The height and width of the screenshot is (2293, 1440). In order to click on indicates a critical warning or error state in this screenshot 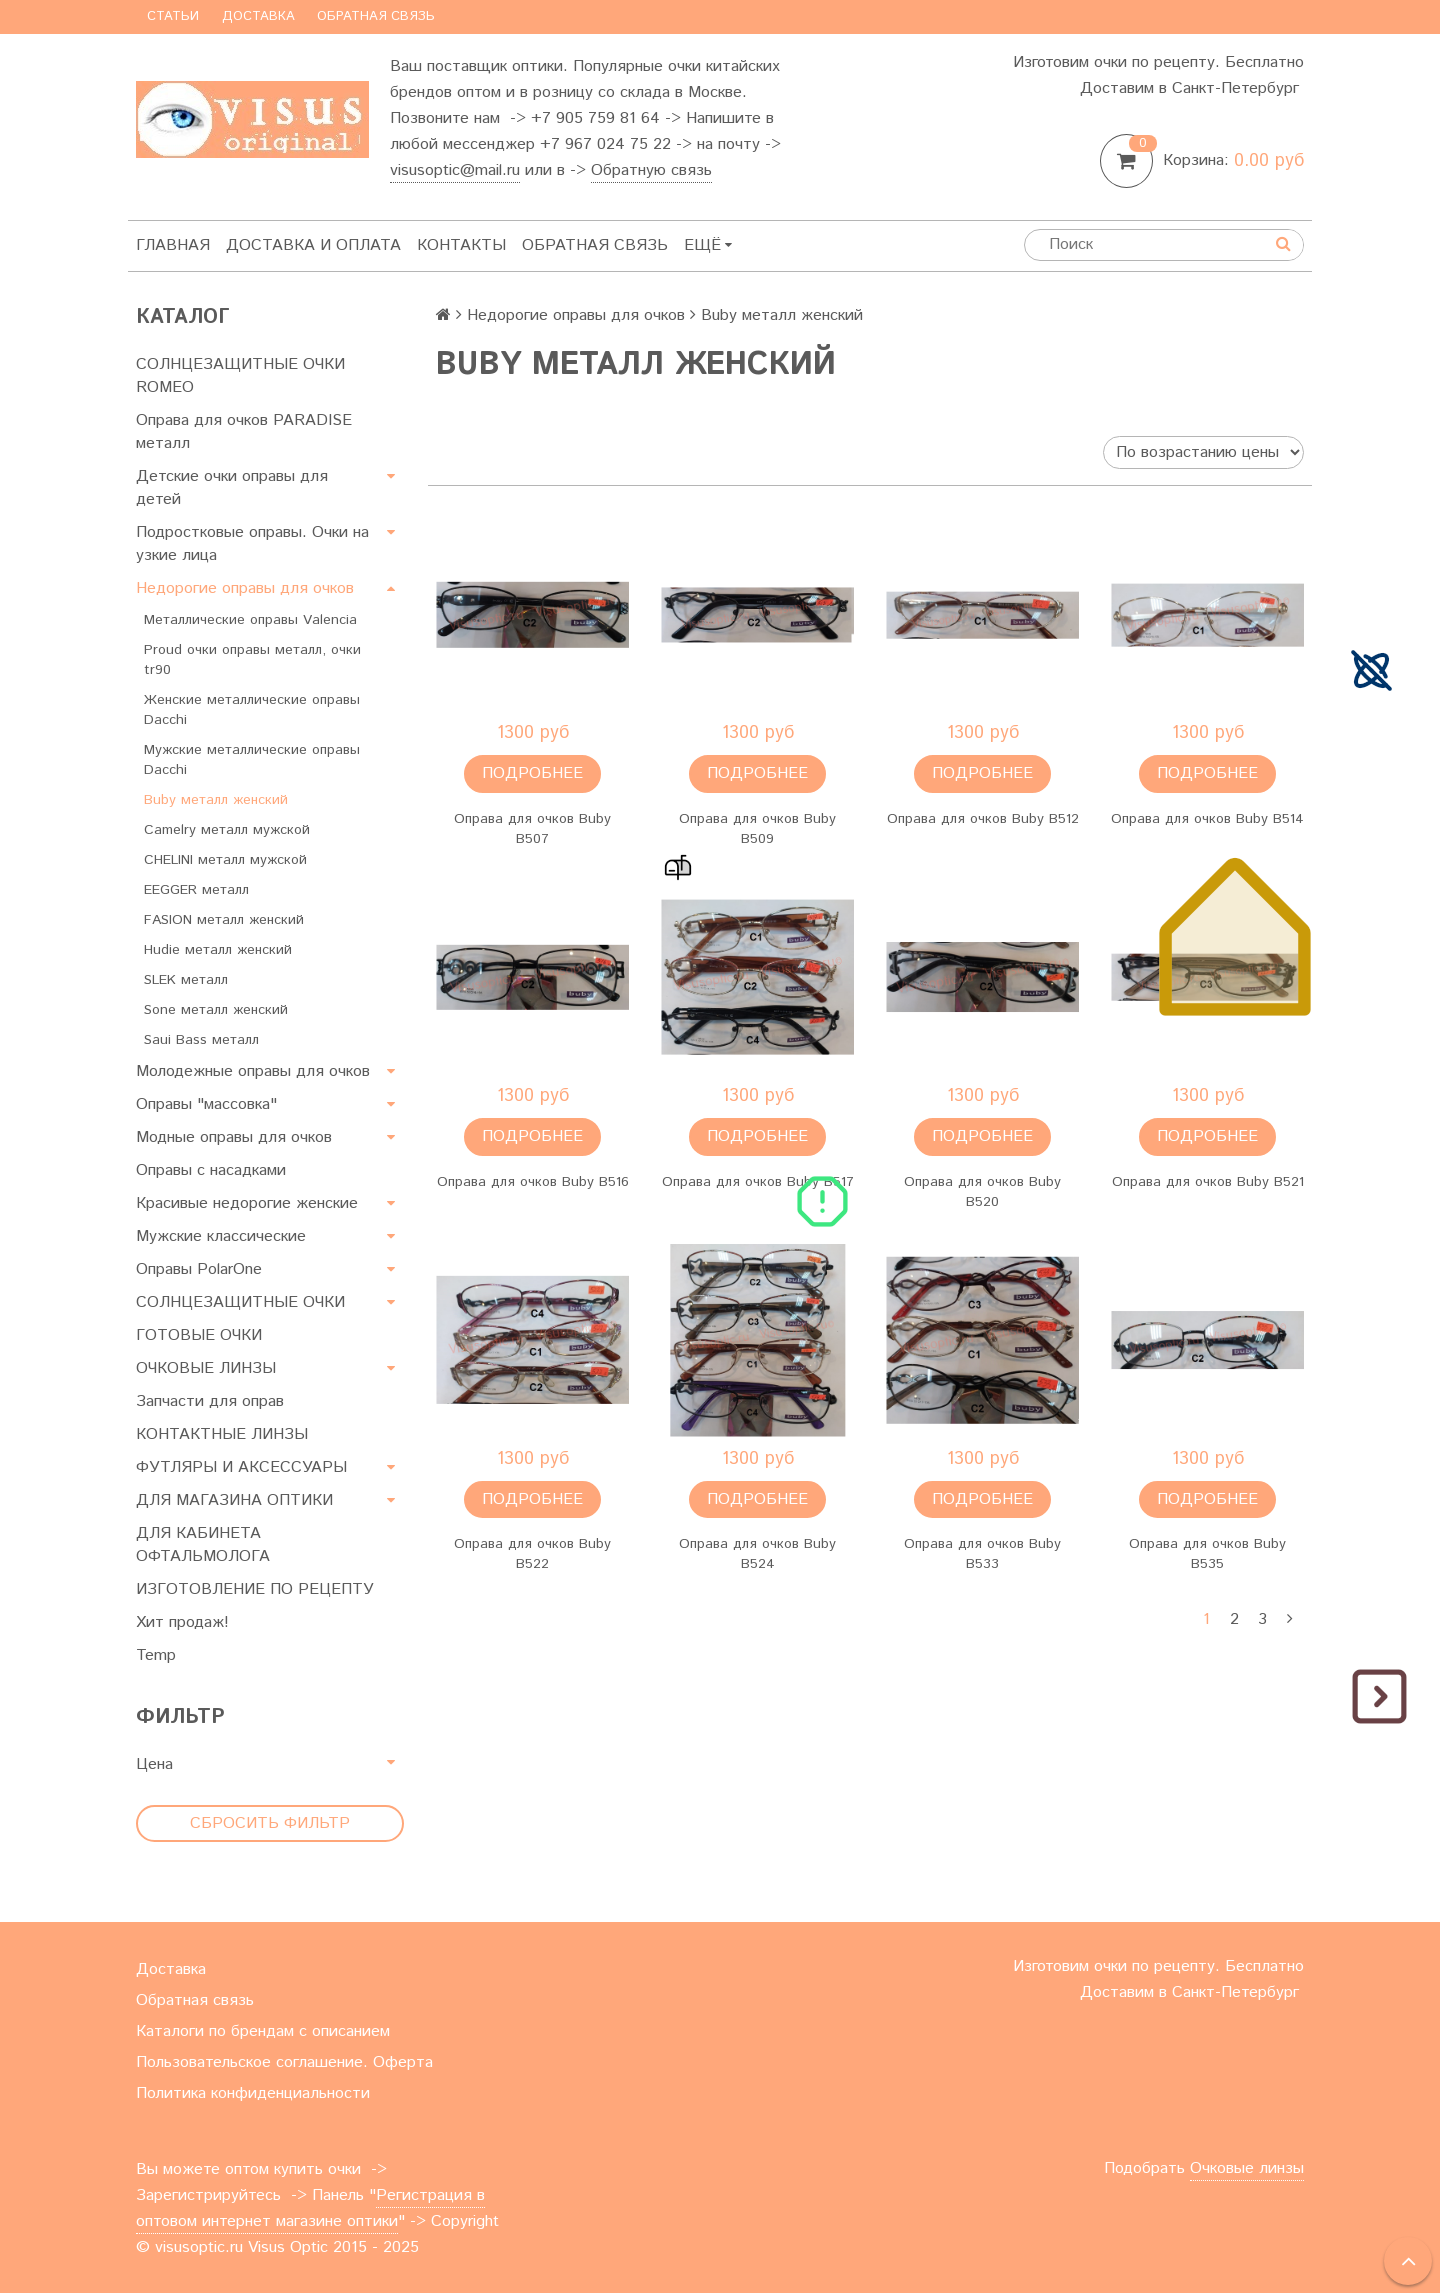, I will do `click(822, 1201)`.